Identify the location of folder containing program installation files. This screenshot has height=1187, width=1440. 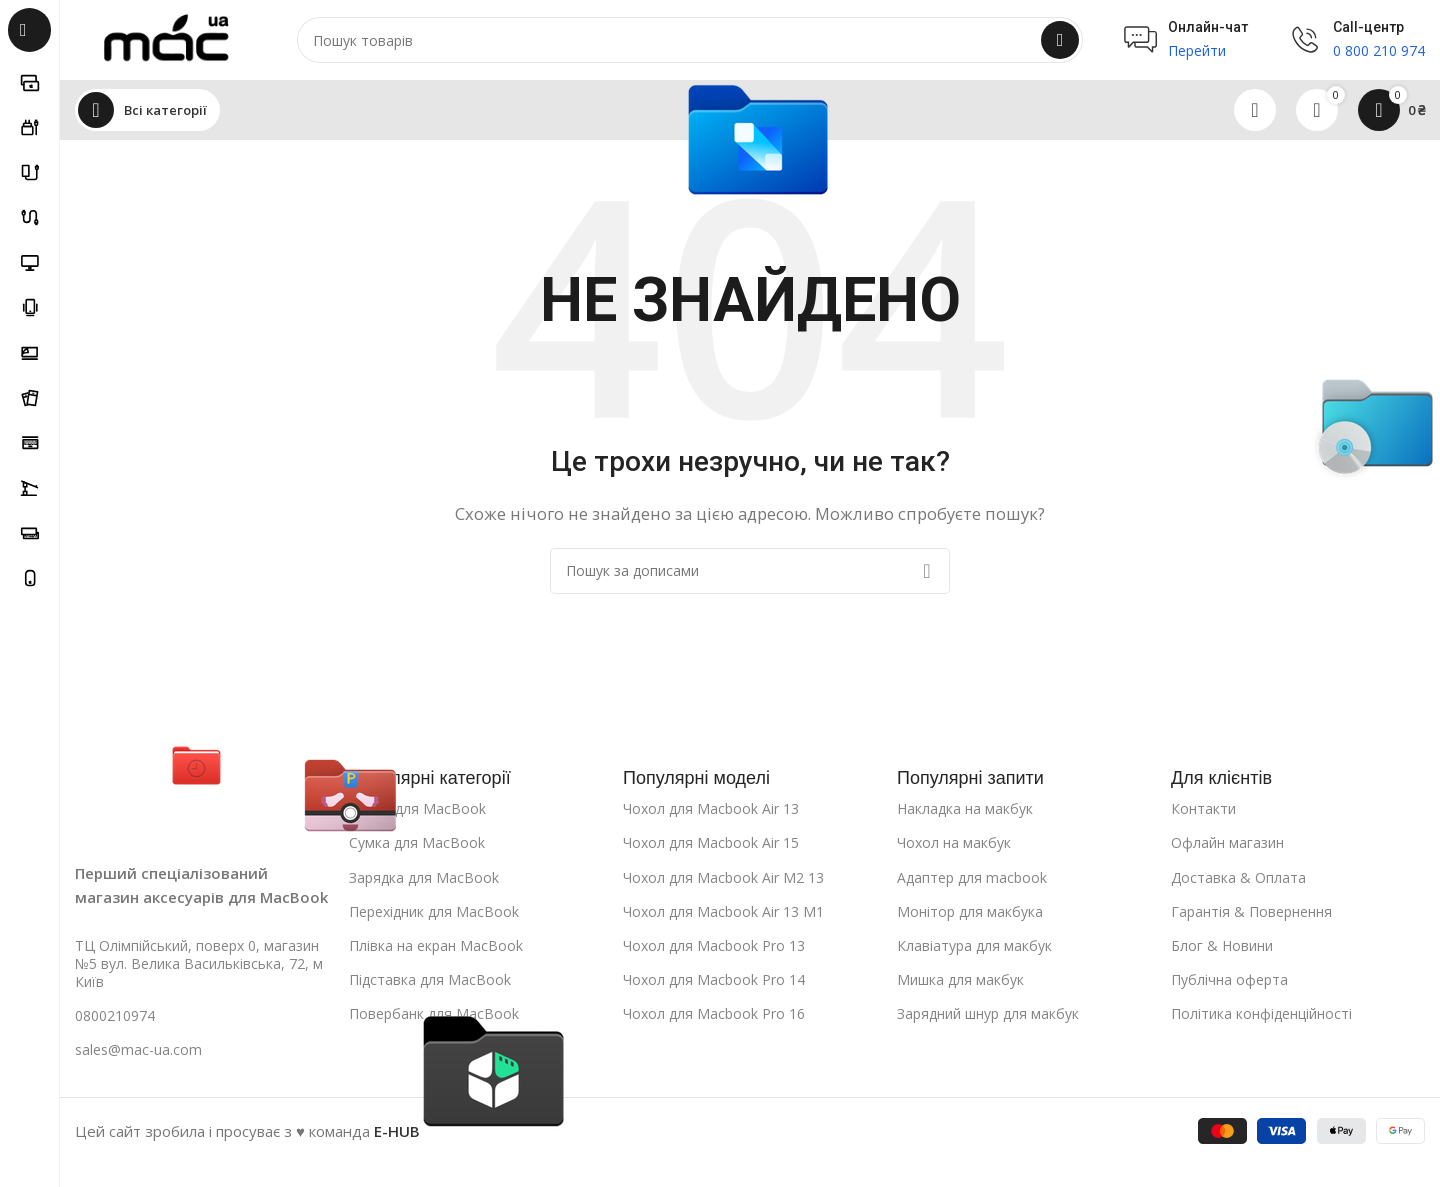
(1377, 426).